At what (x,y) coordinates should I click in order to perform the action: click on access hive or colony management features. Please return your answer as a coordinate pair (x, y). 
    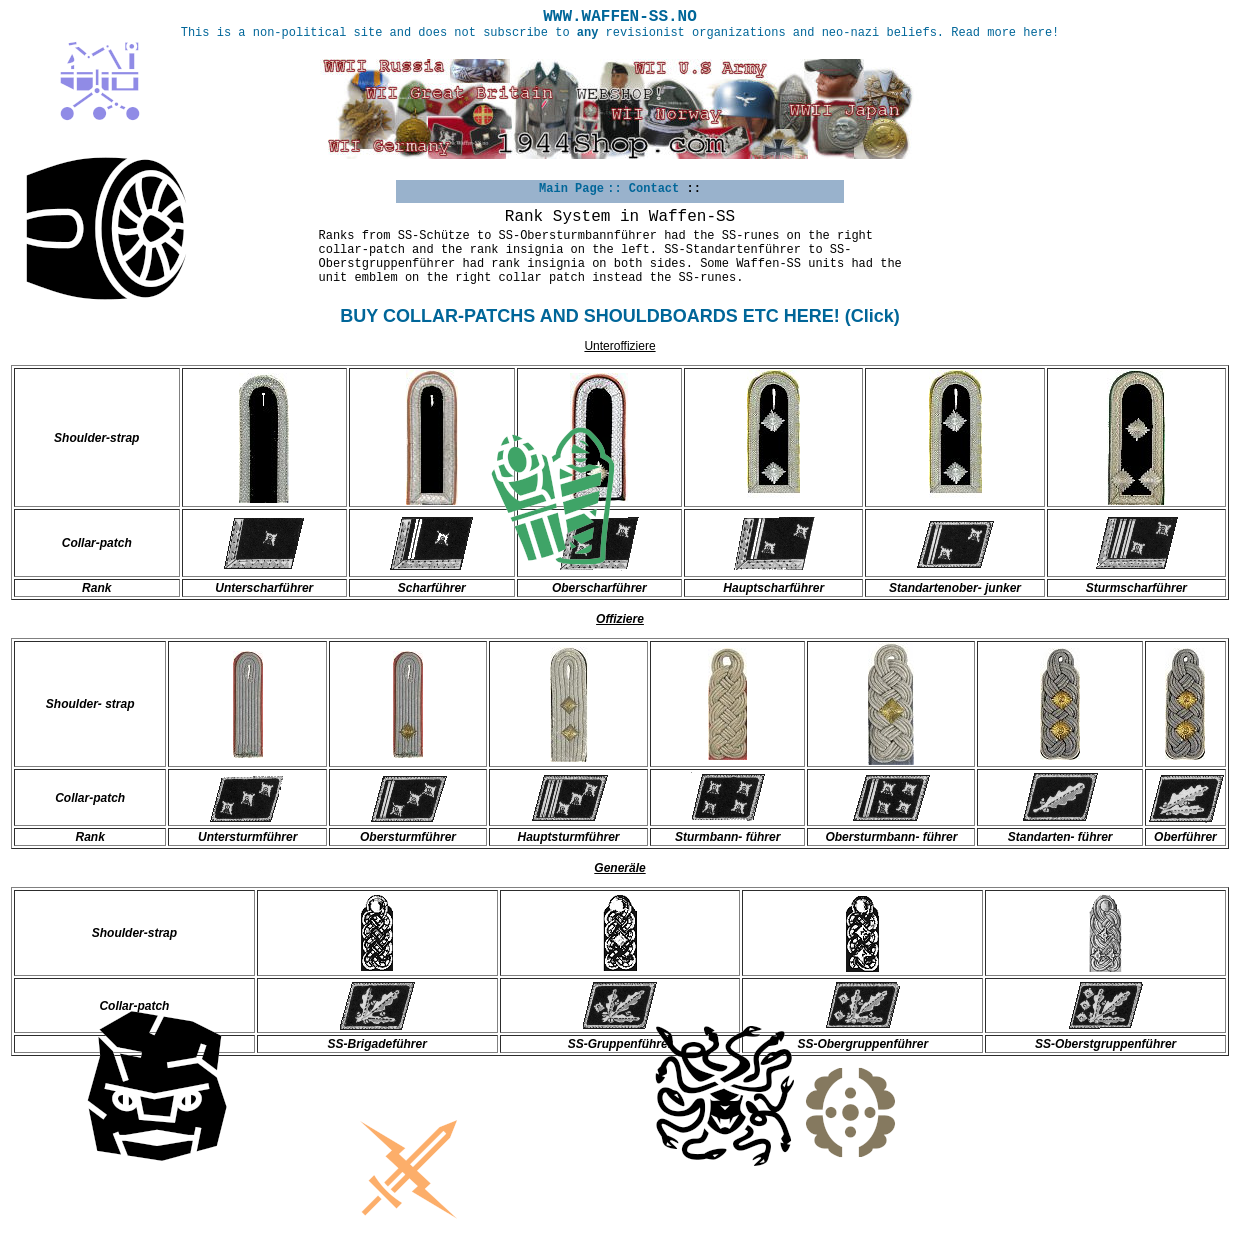
    Looking at the image, I should click on (850, 1112).